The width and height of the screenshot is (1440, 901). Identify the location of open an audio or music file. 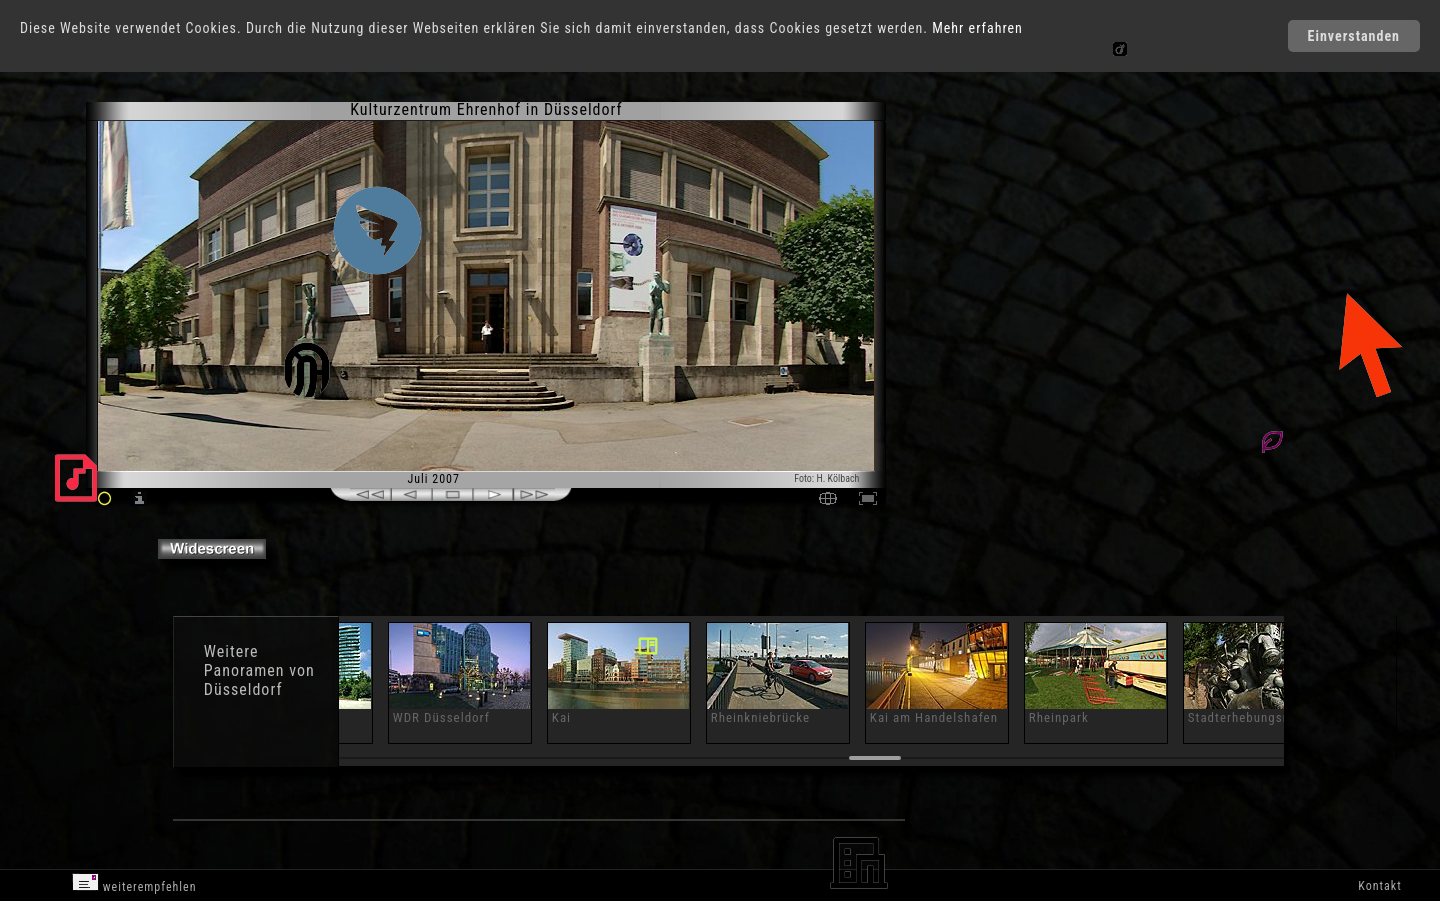
(76, 478).